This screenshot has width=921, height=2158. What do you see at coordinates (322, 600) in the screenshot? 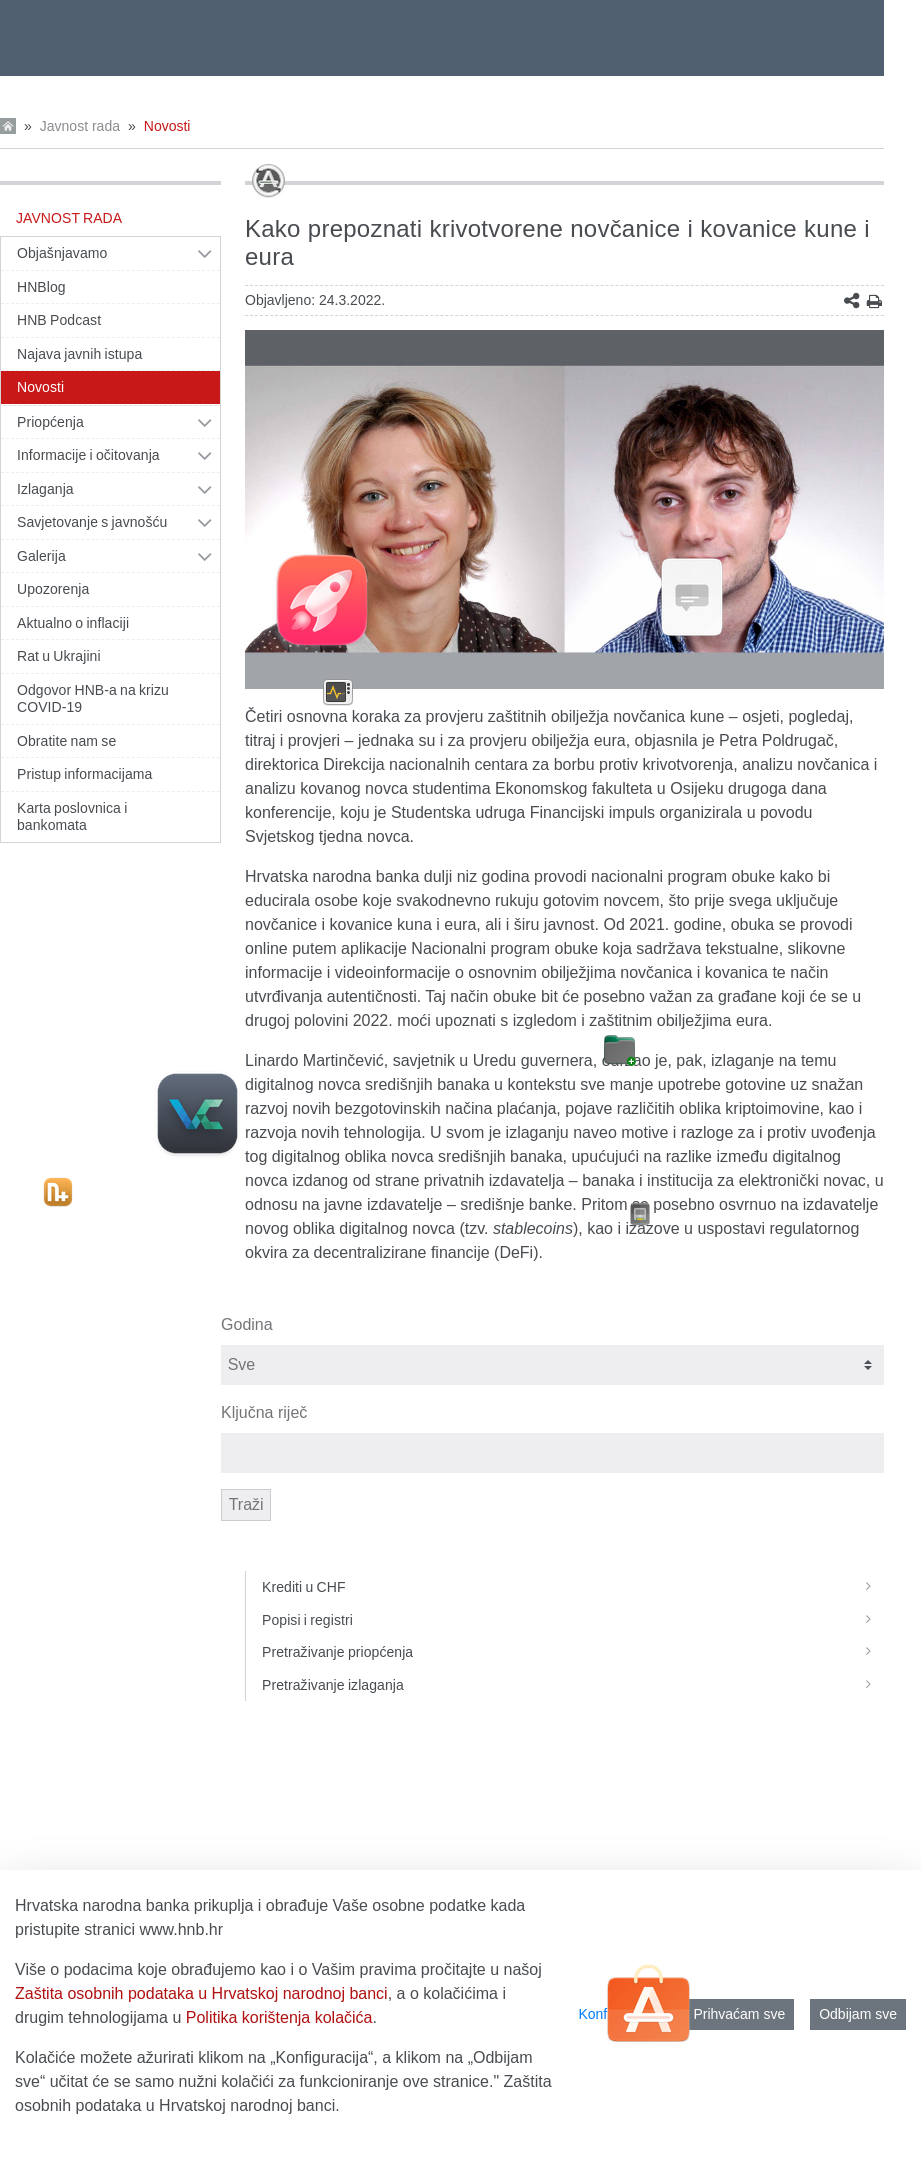
I see `launch the games app` at bounding box center [322, 600].